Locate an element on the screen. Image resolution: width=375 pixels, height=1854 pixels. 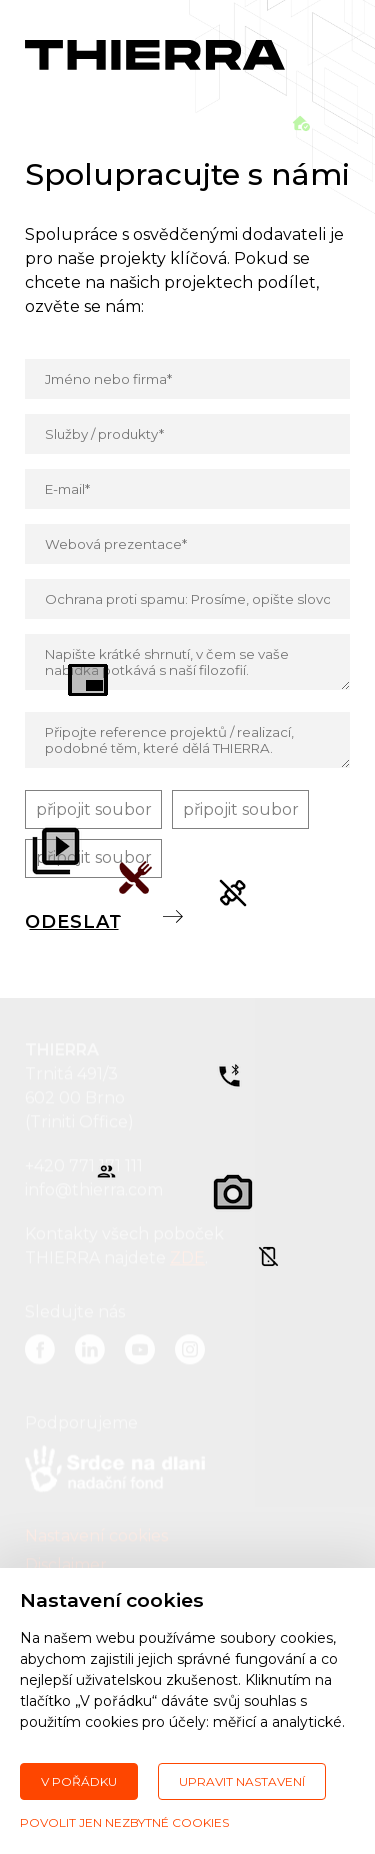
tap to take a photo is located at coordinates (233, 1194).